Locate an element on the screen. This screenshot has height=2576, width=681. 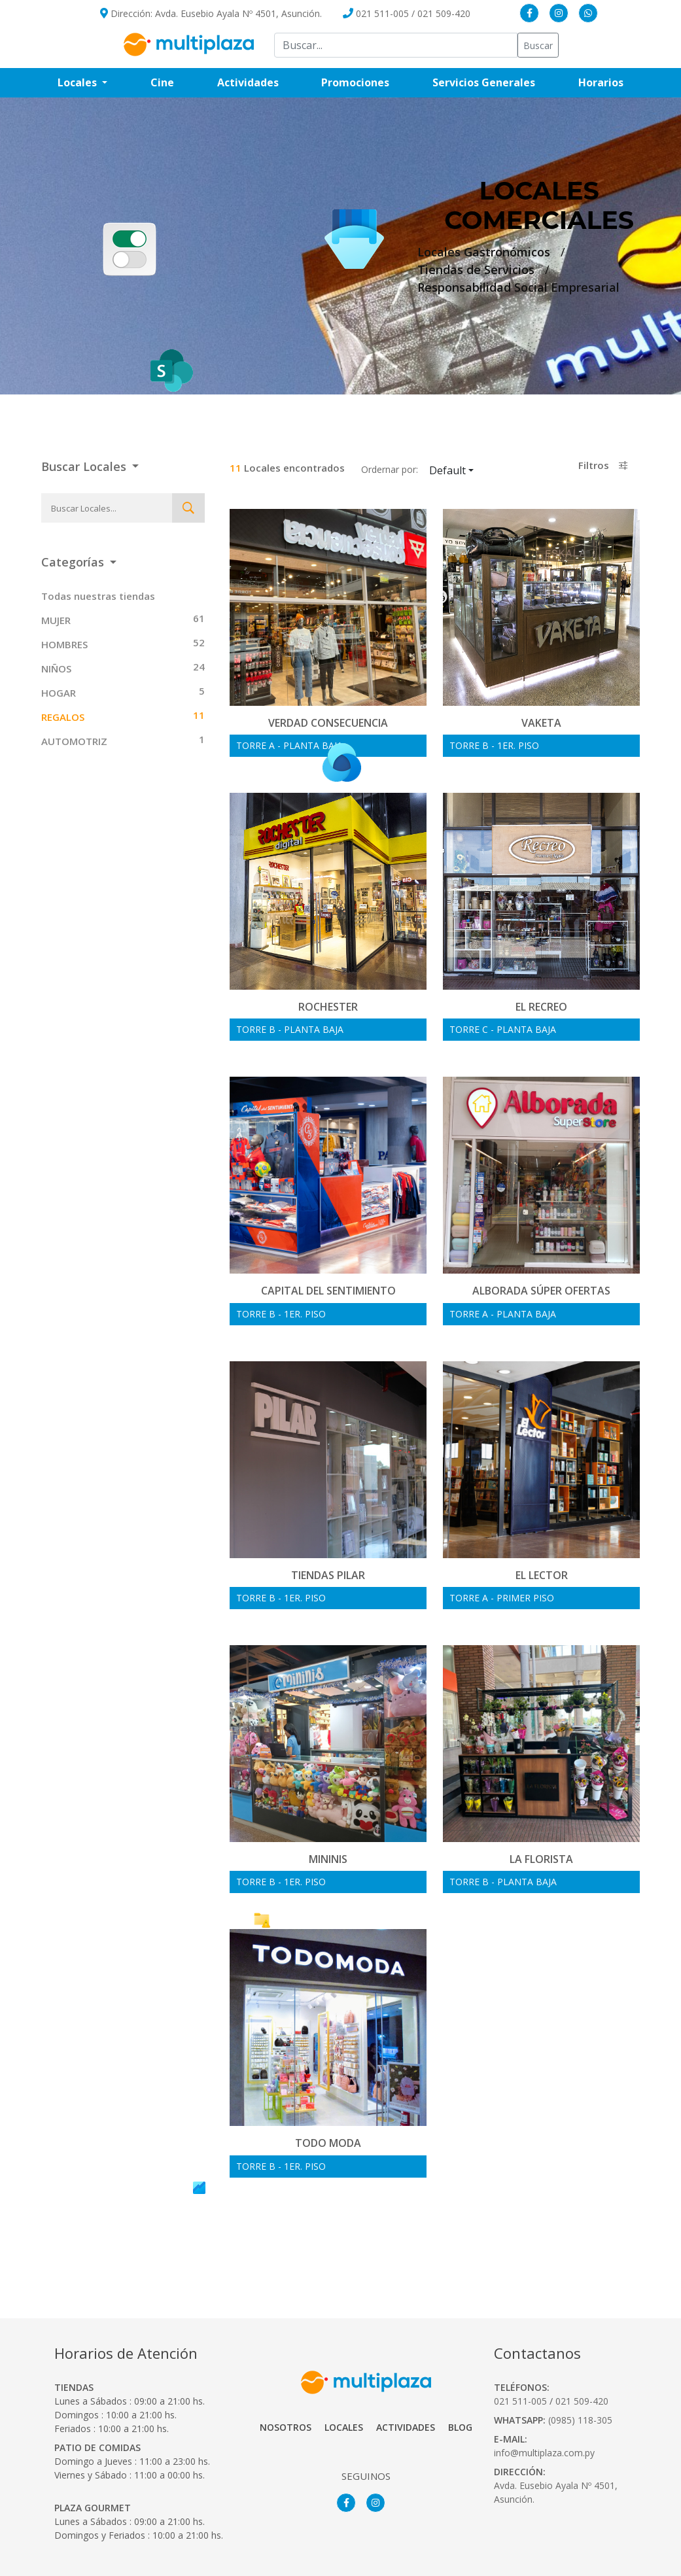
open gnome tweaks settings application is located at coordinates (130, 249).